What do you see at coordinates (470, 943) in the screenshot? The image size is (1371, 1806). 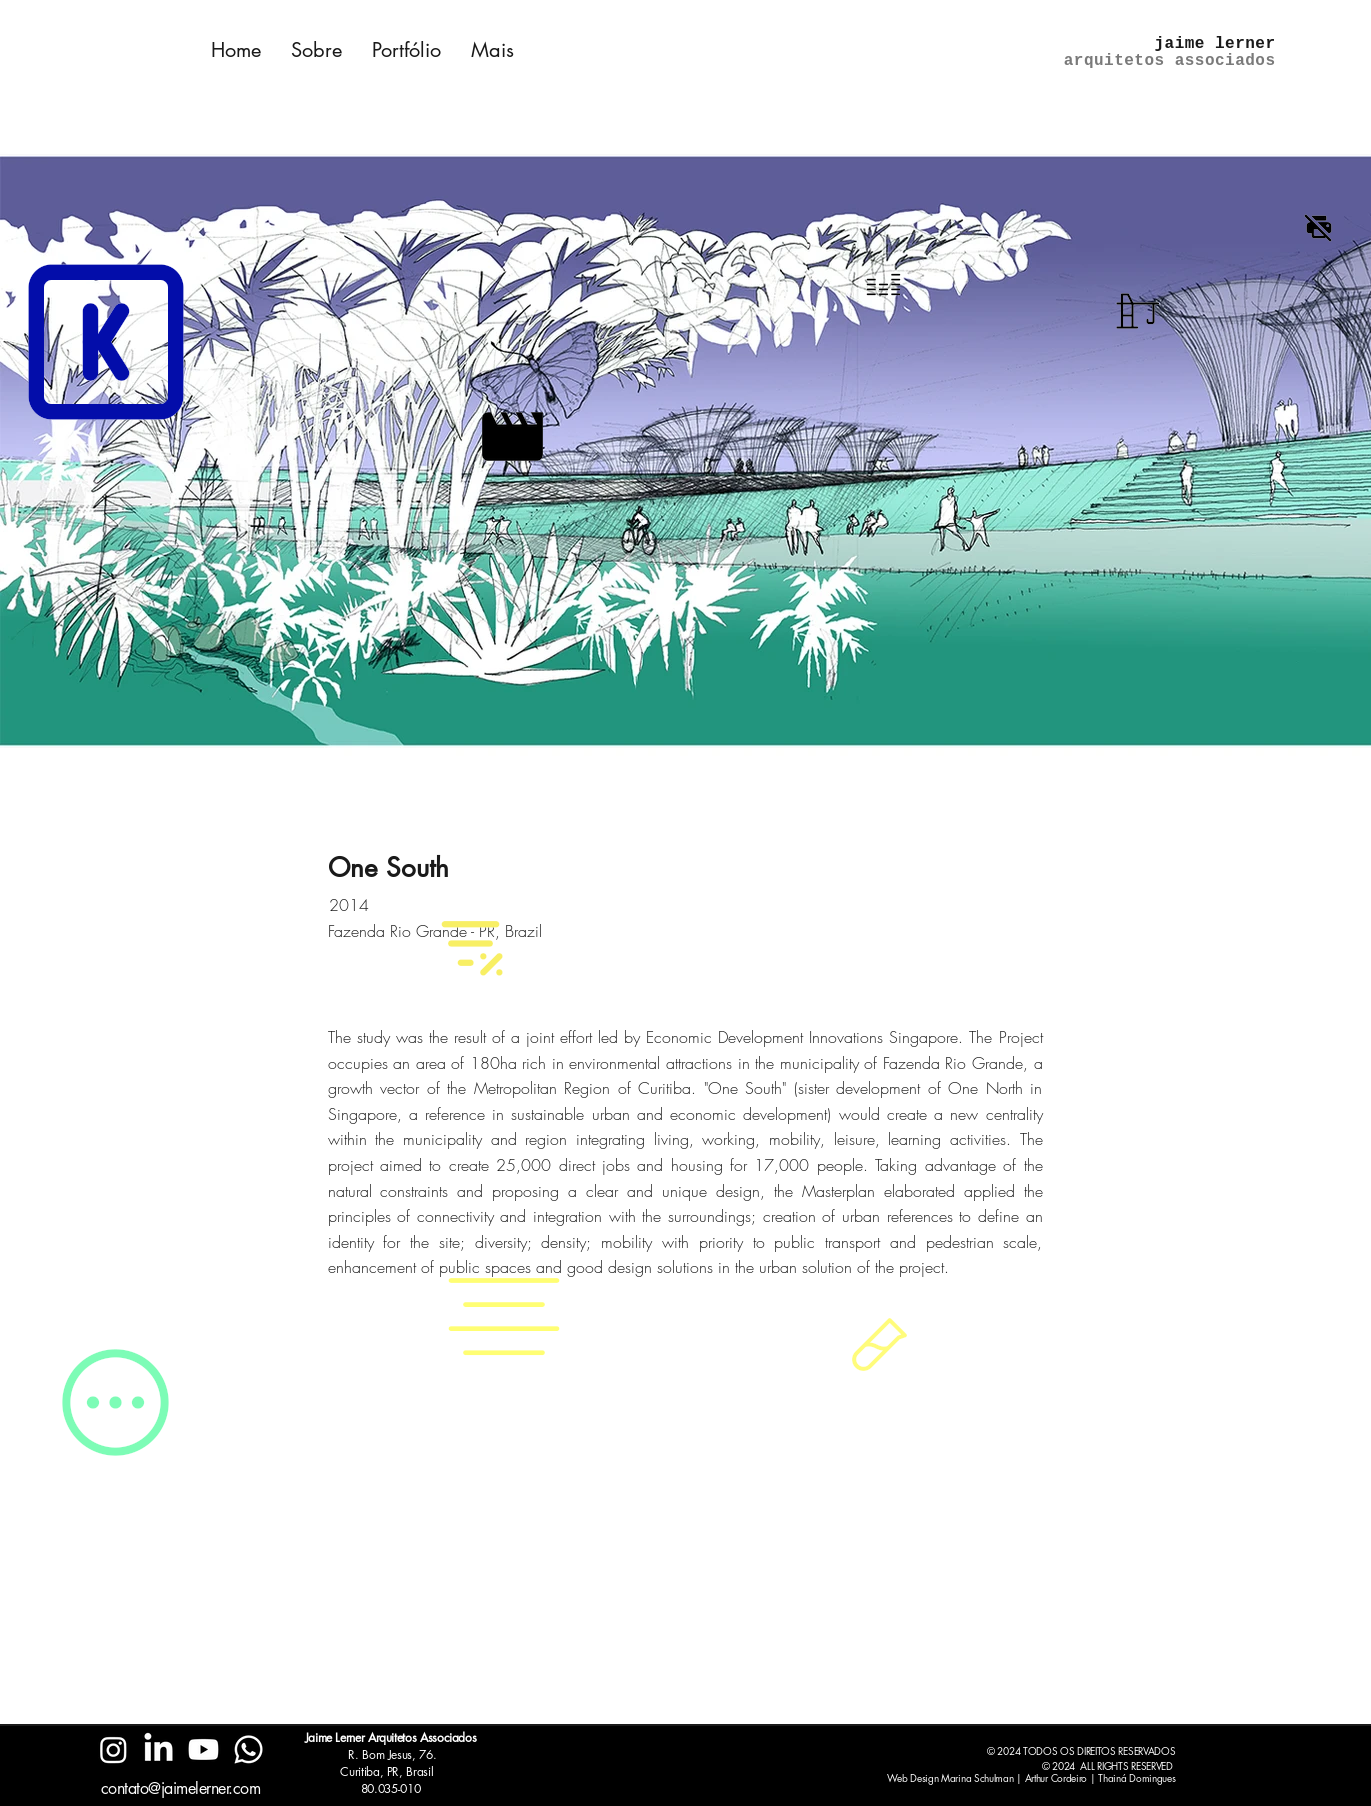 I see `filter items by discount or sale price` at bounding box center [470, 943].